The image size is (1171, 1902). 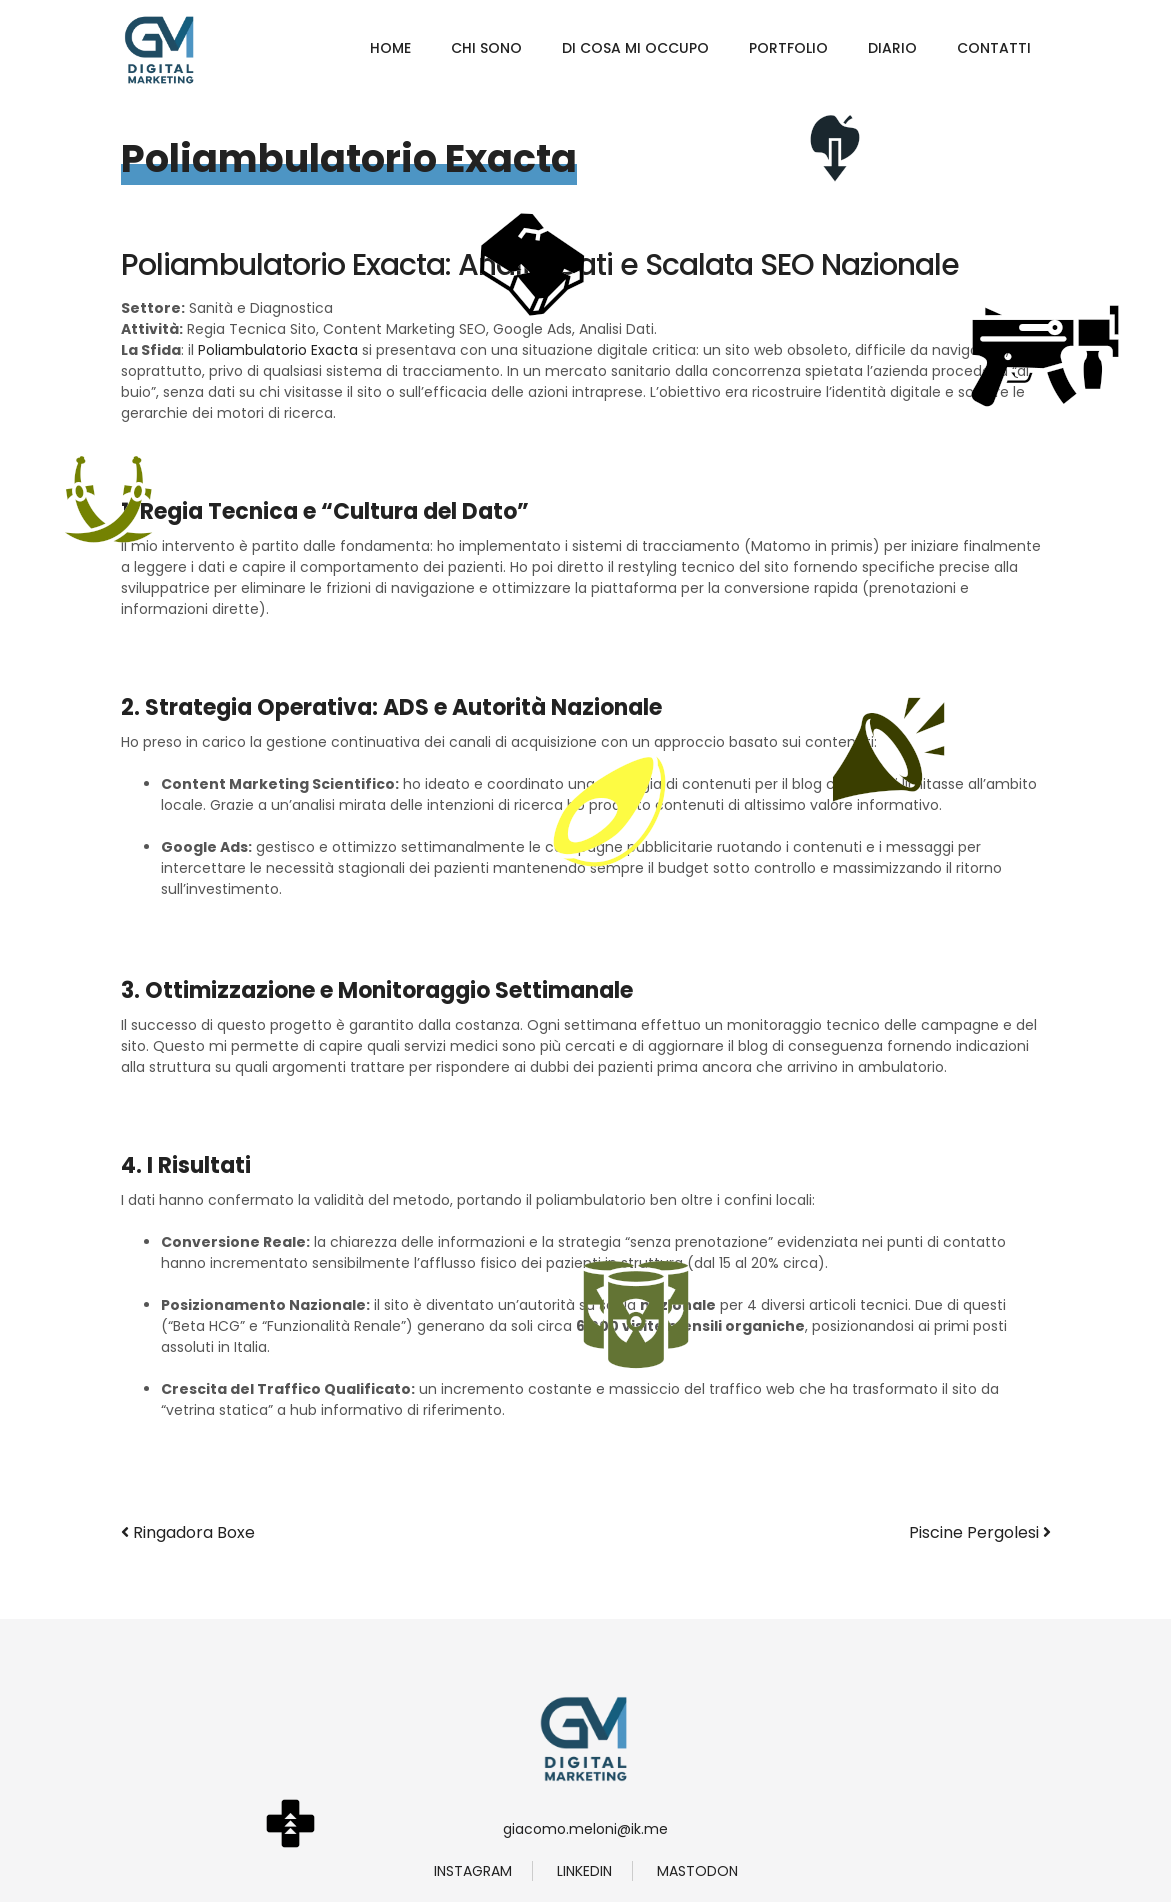 What do you see at coordinates (888, 754) in the screenshot?
I see `make an announcement or broadcast` at bounding box center [888, 754].